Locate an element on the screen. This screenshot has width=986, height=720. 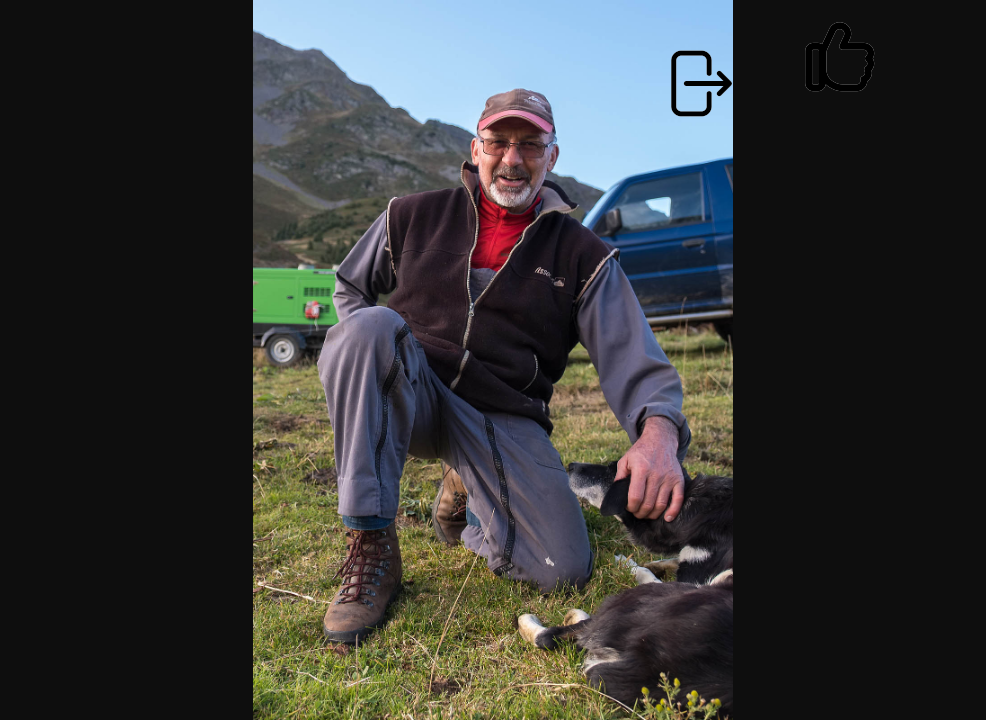
log out of your account is located at coordinates (696, 83).